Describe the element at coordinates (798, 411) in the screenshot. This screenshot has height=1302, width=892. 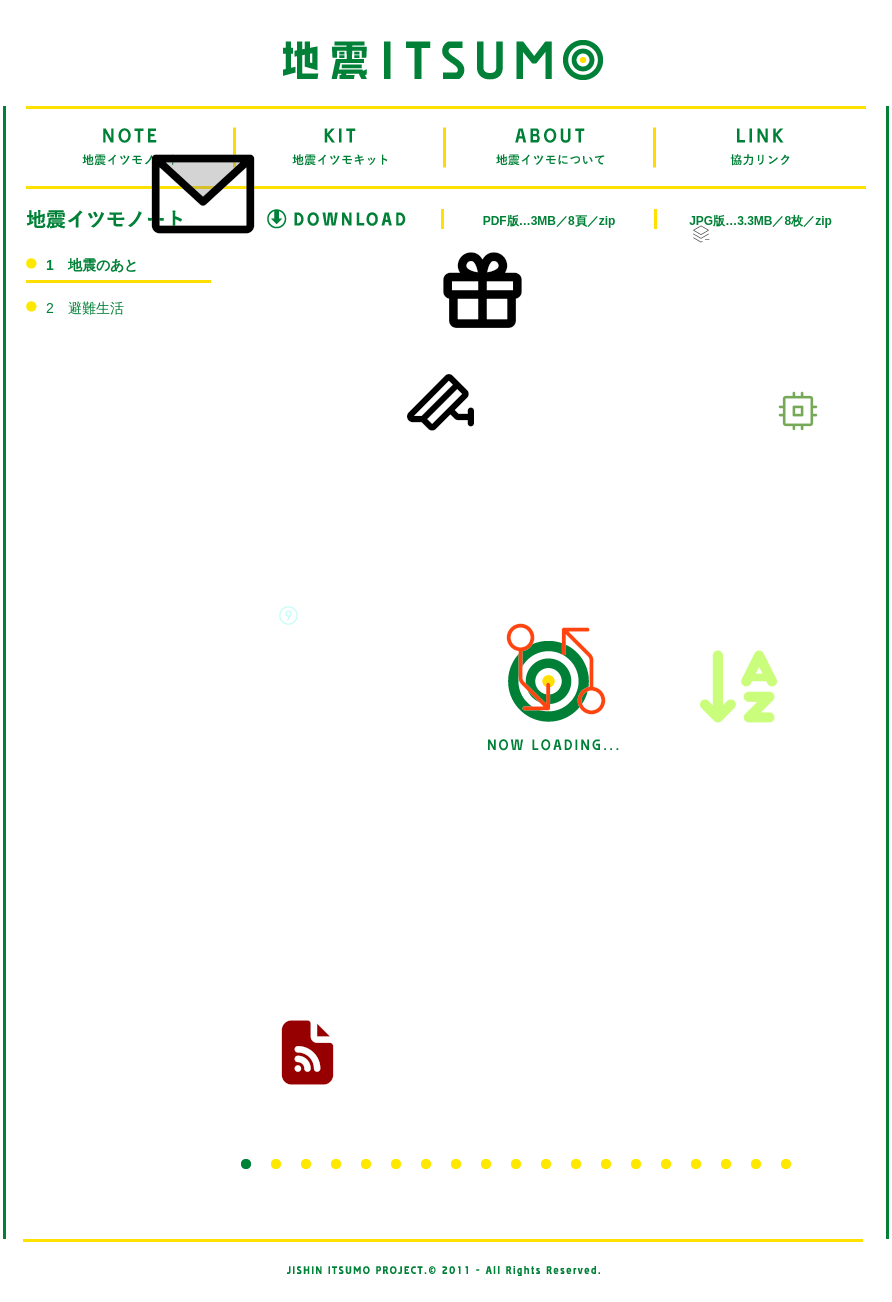
I see `view system processor information` at that location.